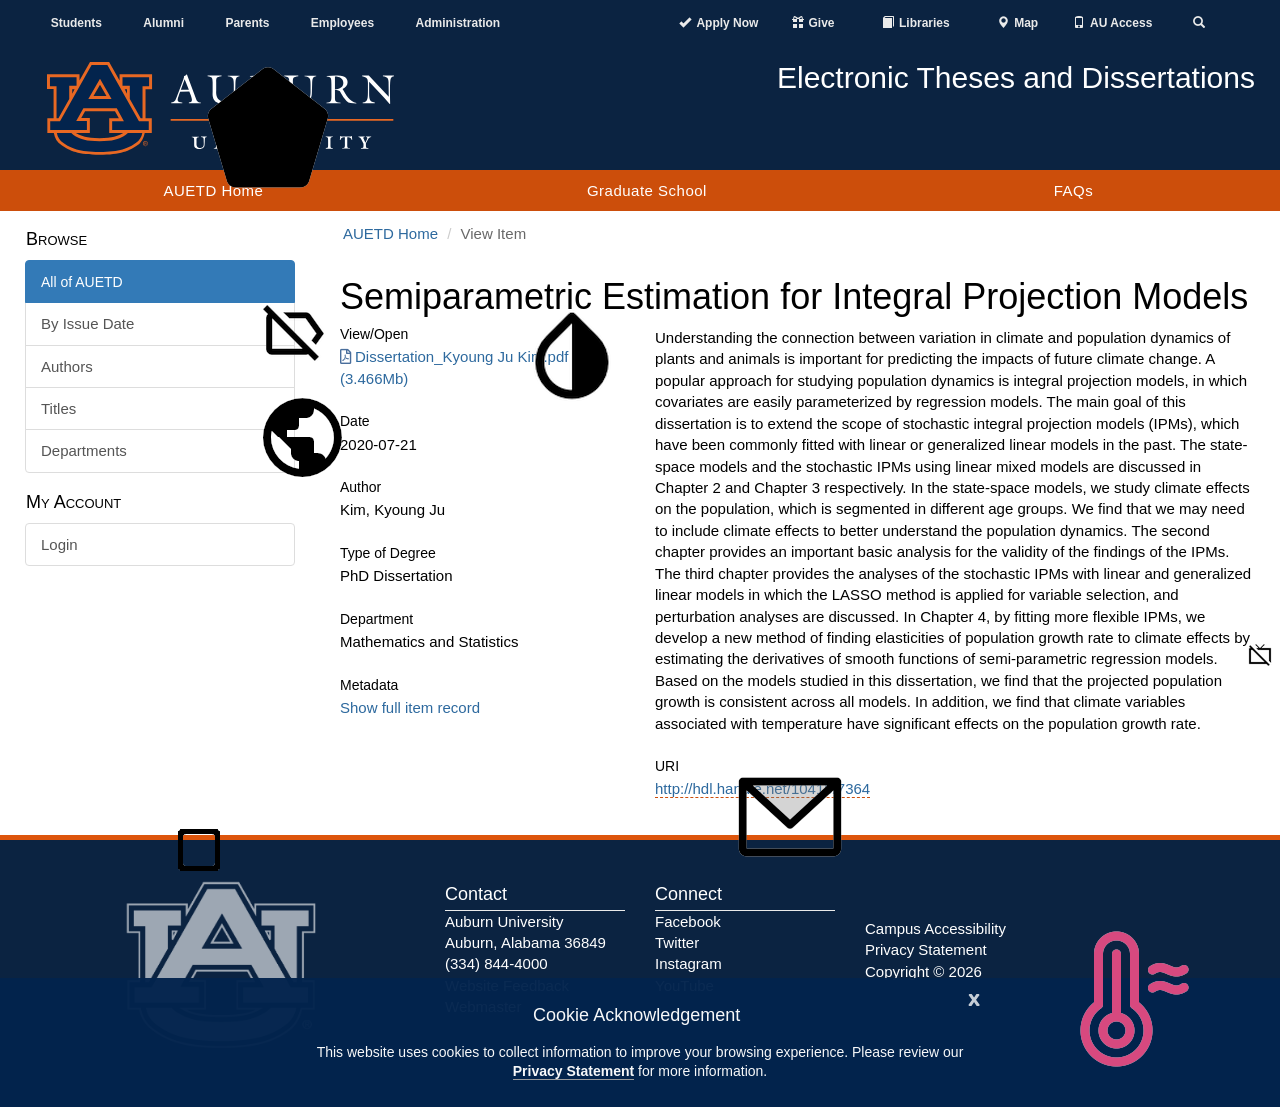 The width and height of the screenshot is (1280, 1107). I want to click on indicates a pentagon shape or geometric element, so click(268, 132).